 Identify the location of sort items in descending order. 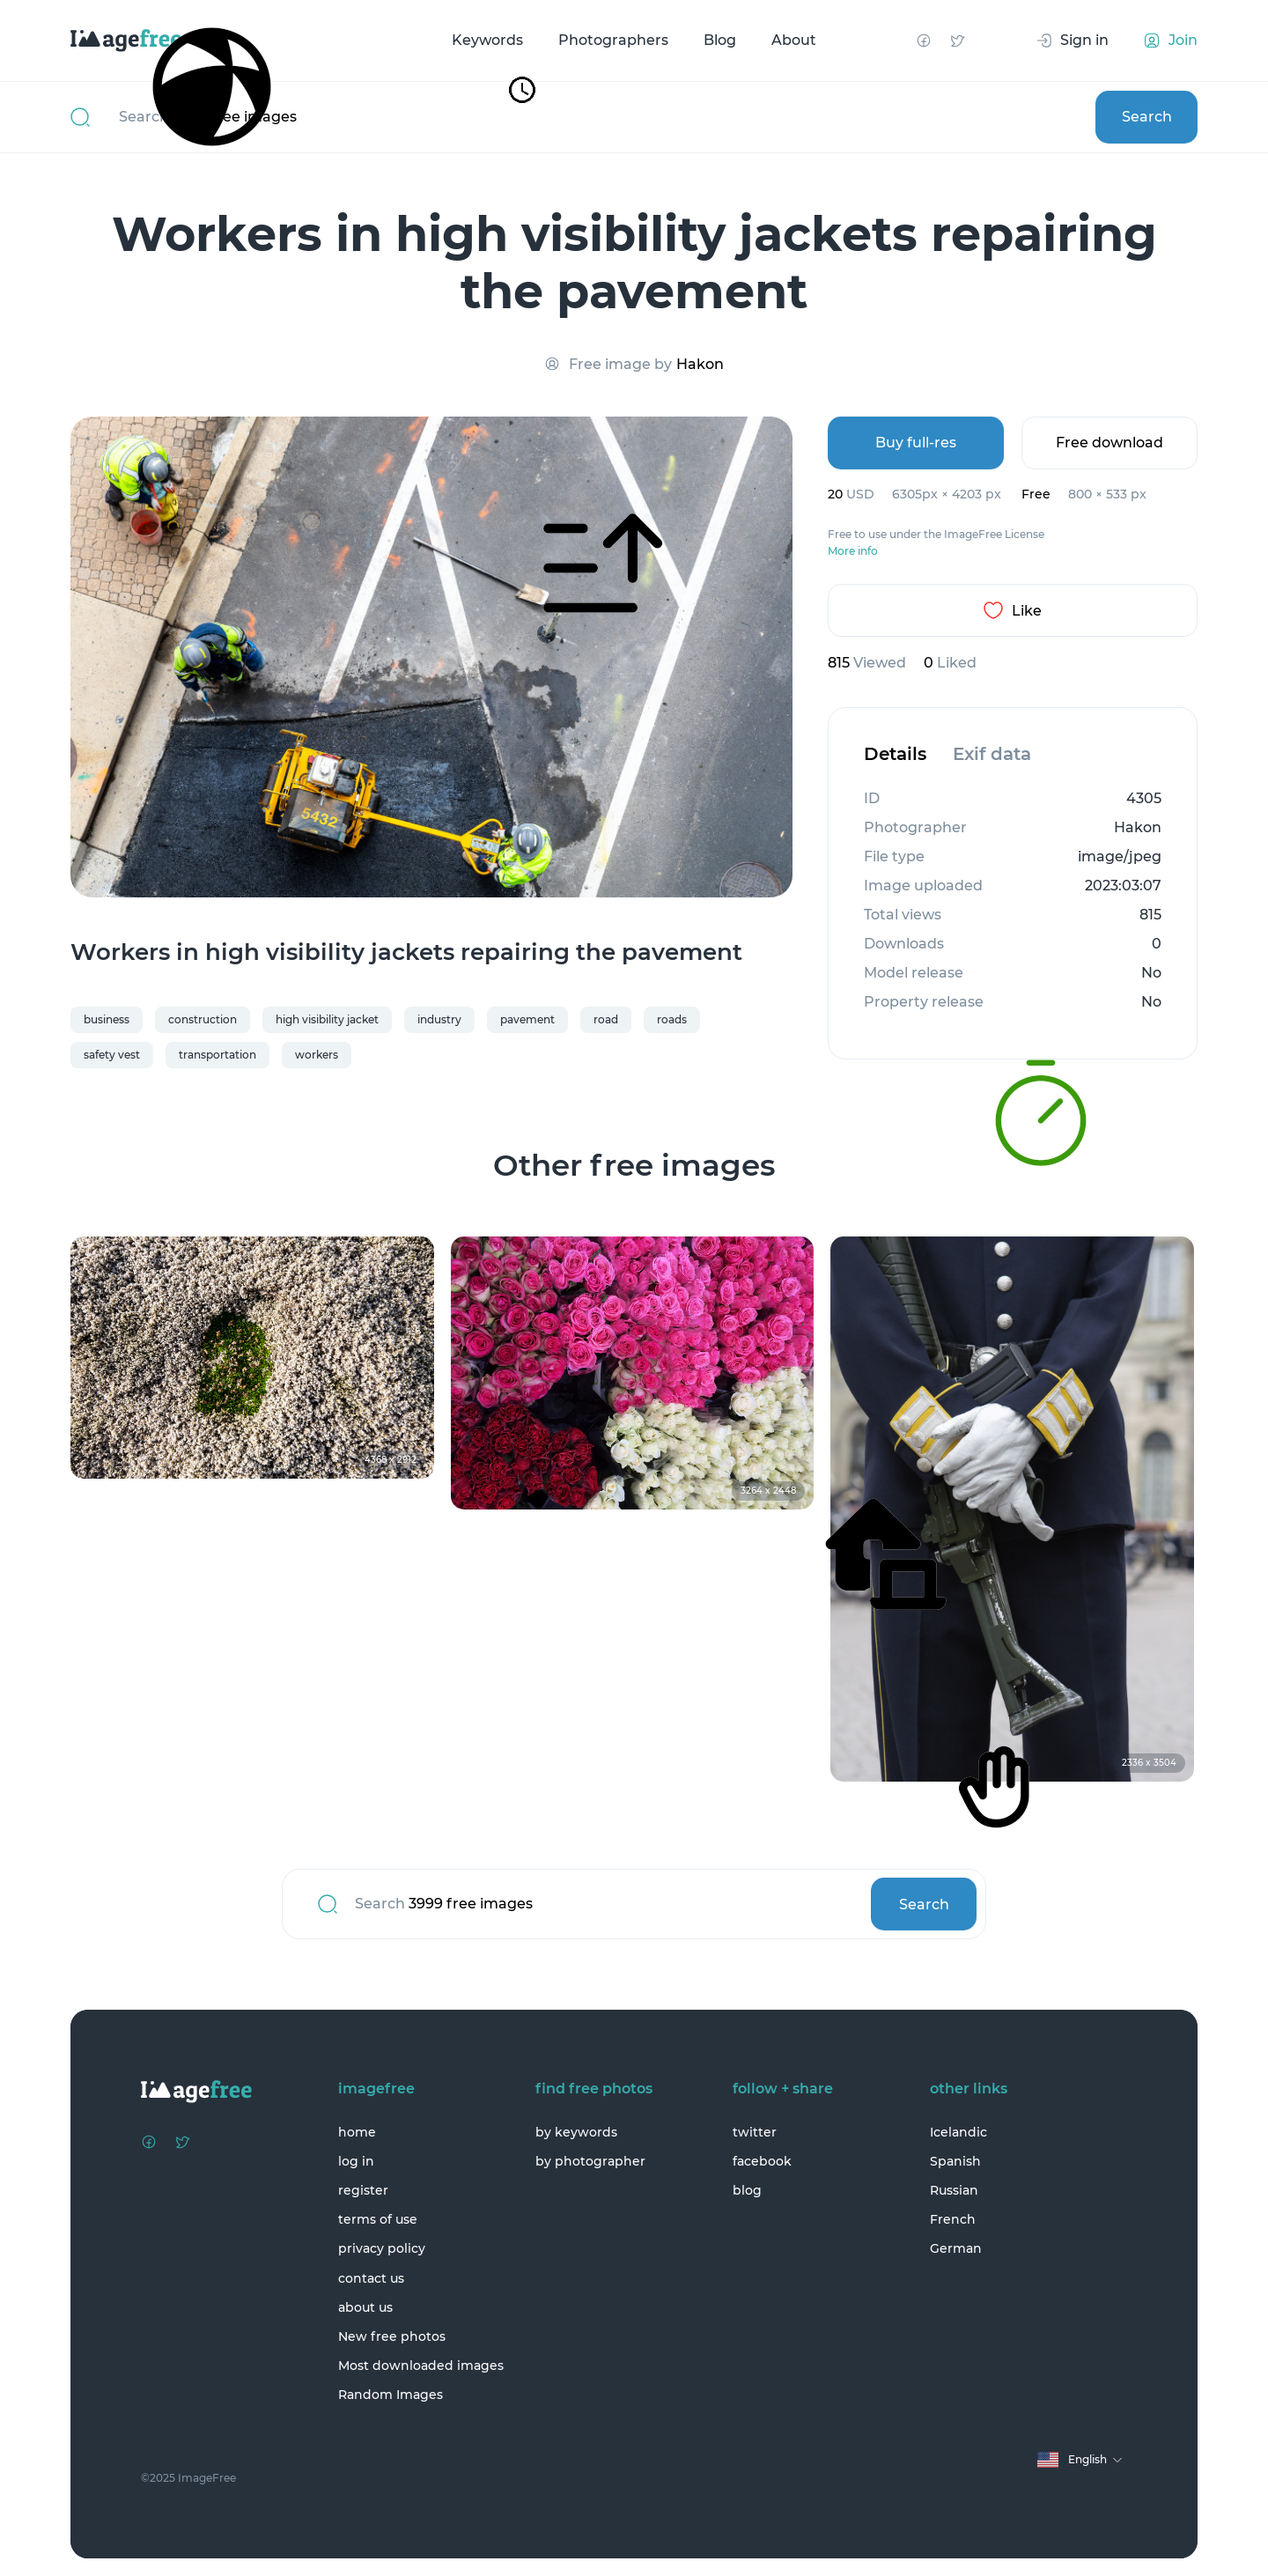
(598, 568).